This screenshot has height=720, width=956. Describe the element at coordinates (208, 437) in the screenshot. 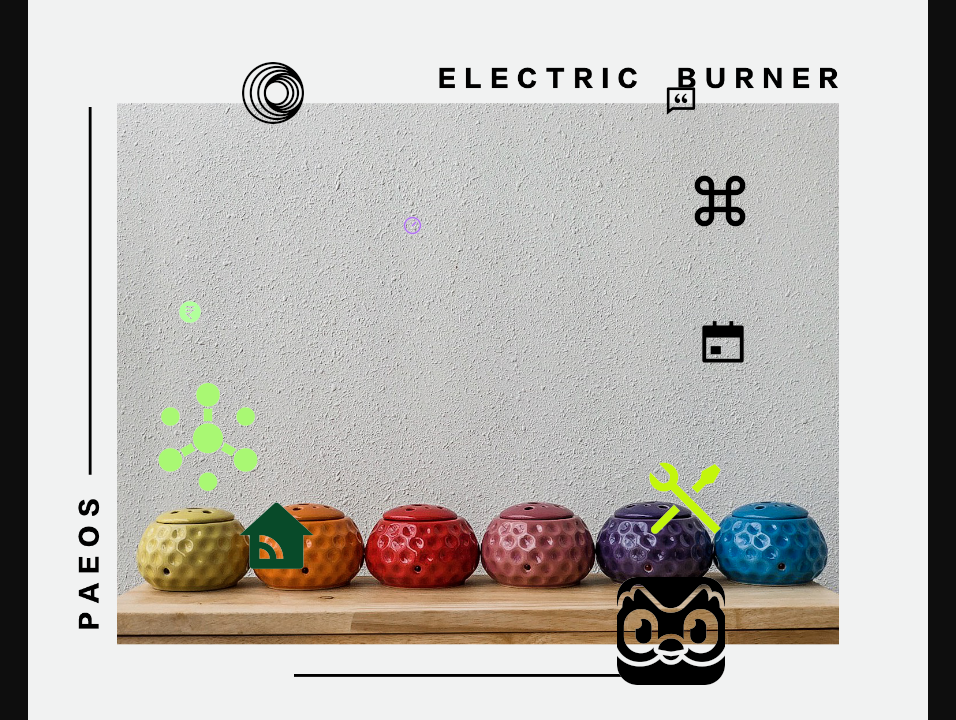

I see `google cloud pub/sub service logo` at that location.